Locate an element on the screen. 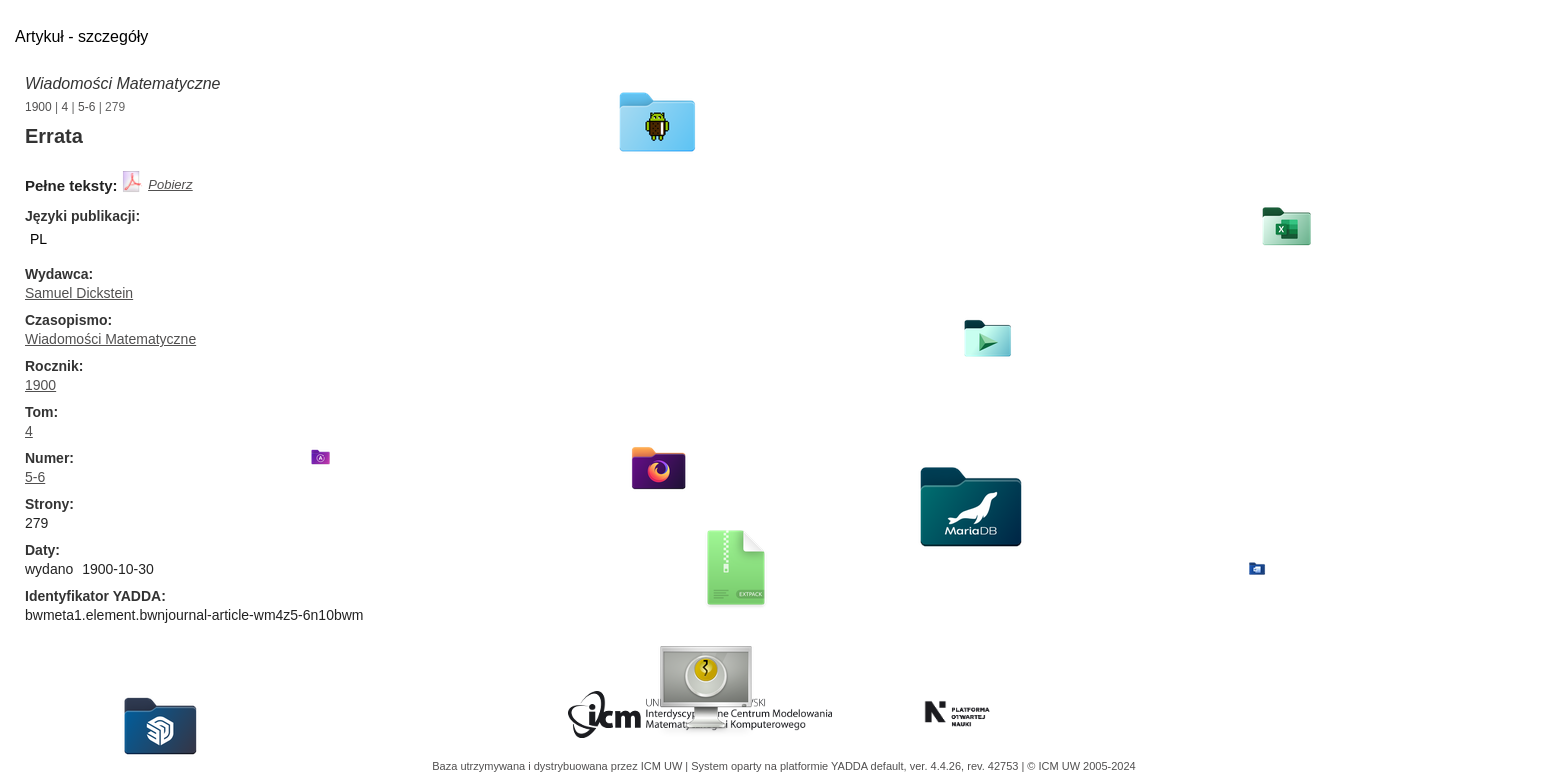 Image resolution: width=1568 pixels, height=782 pixels. open firefox downloads folder is located at coordinates (658, 469).